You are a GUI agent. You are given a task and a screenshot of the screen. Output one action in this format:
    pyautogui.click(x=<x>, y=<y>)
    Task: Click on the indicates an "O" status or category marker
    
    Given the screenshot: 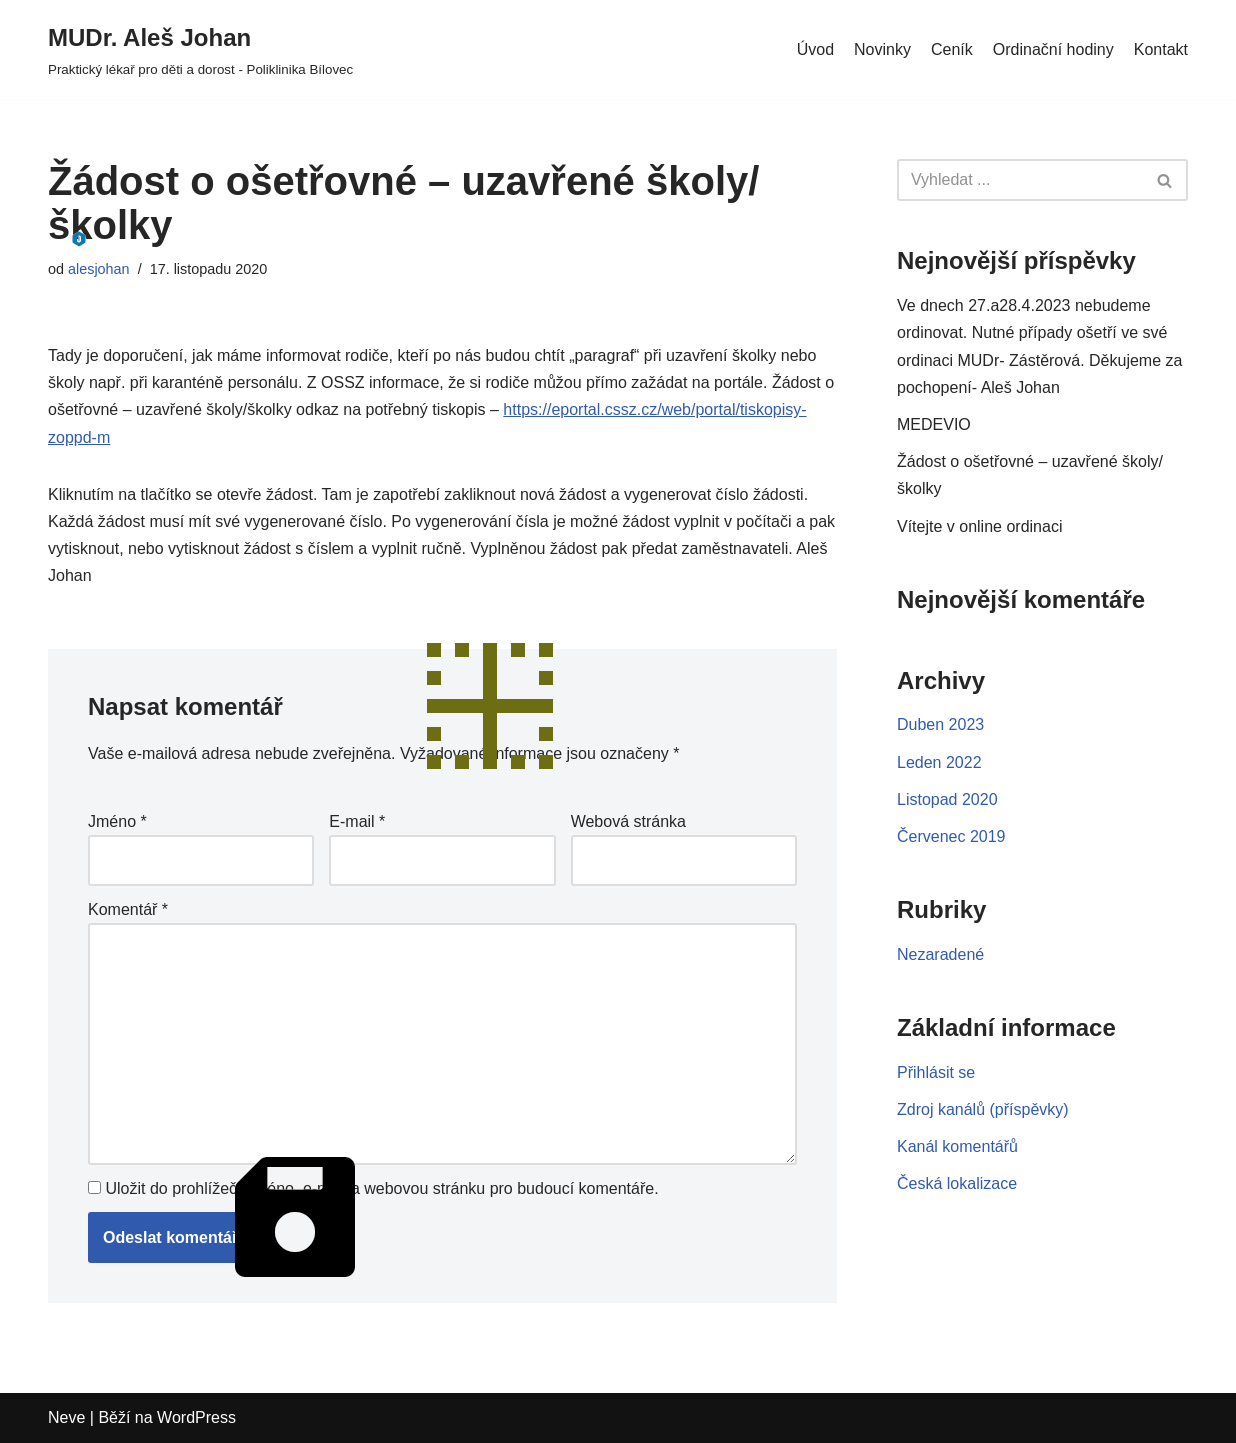 What is the action you would take?
    pyautogui.click(x=79, y=239)
    